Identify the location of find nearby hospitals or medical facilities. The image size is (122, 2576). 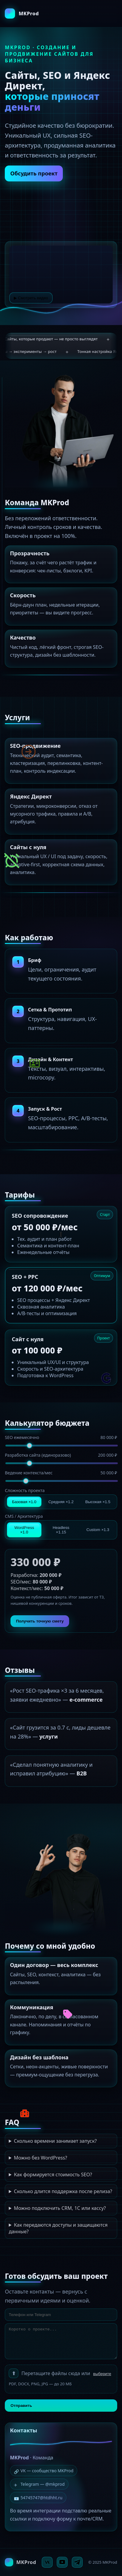
(25, 2113).